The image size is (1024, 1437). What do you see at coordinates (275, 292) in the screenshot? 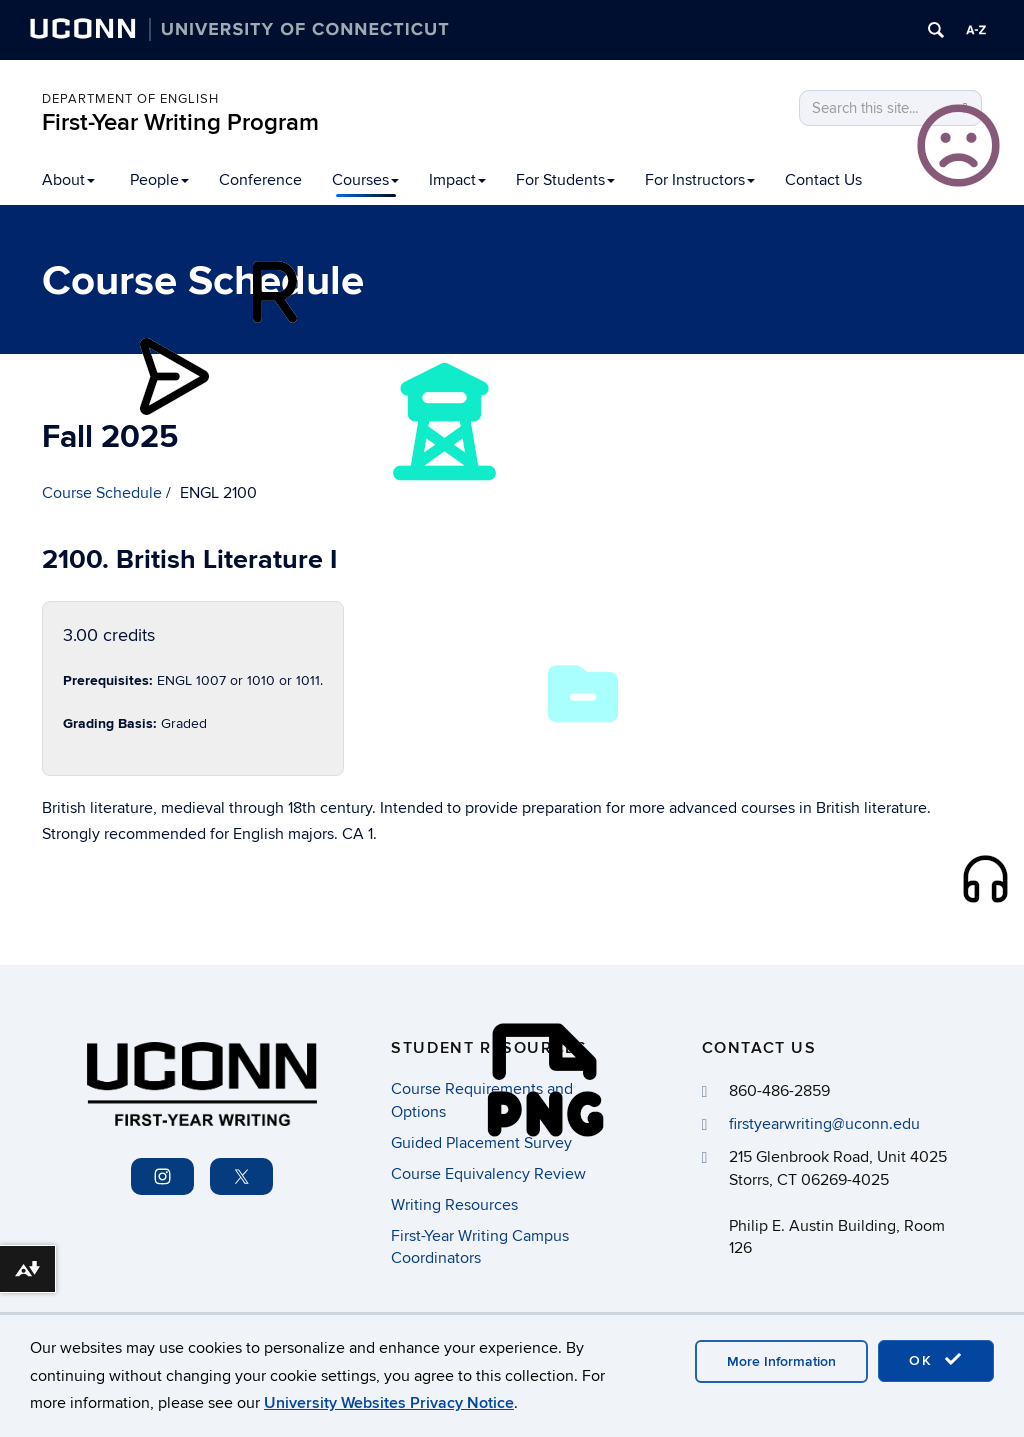
I see `indicates a keyboard shortcut or hotkey for the letter R` at bounding box center [275, 292].